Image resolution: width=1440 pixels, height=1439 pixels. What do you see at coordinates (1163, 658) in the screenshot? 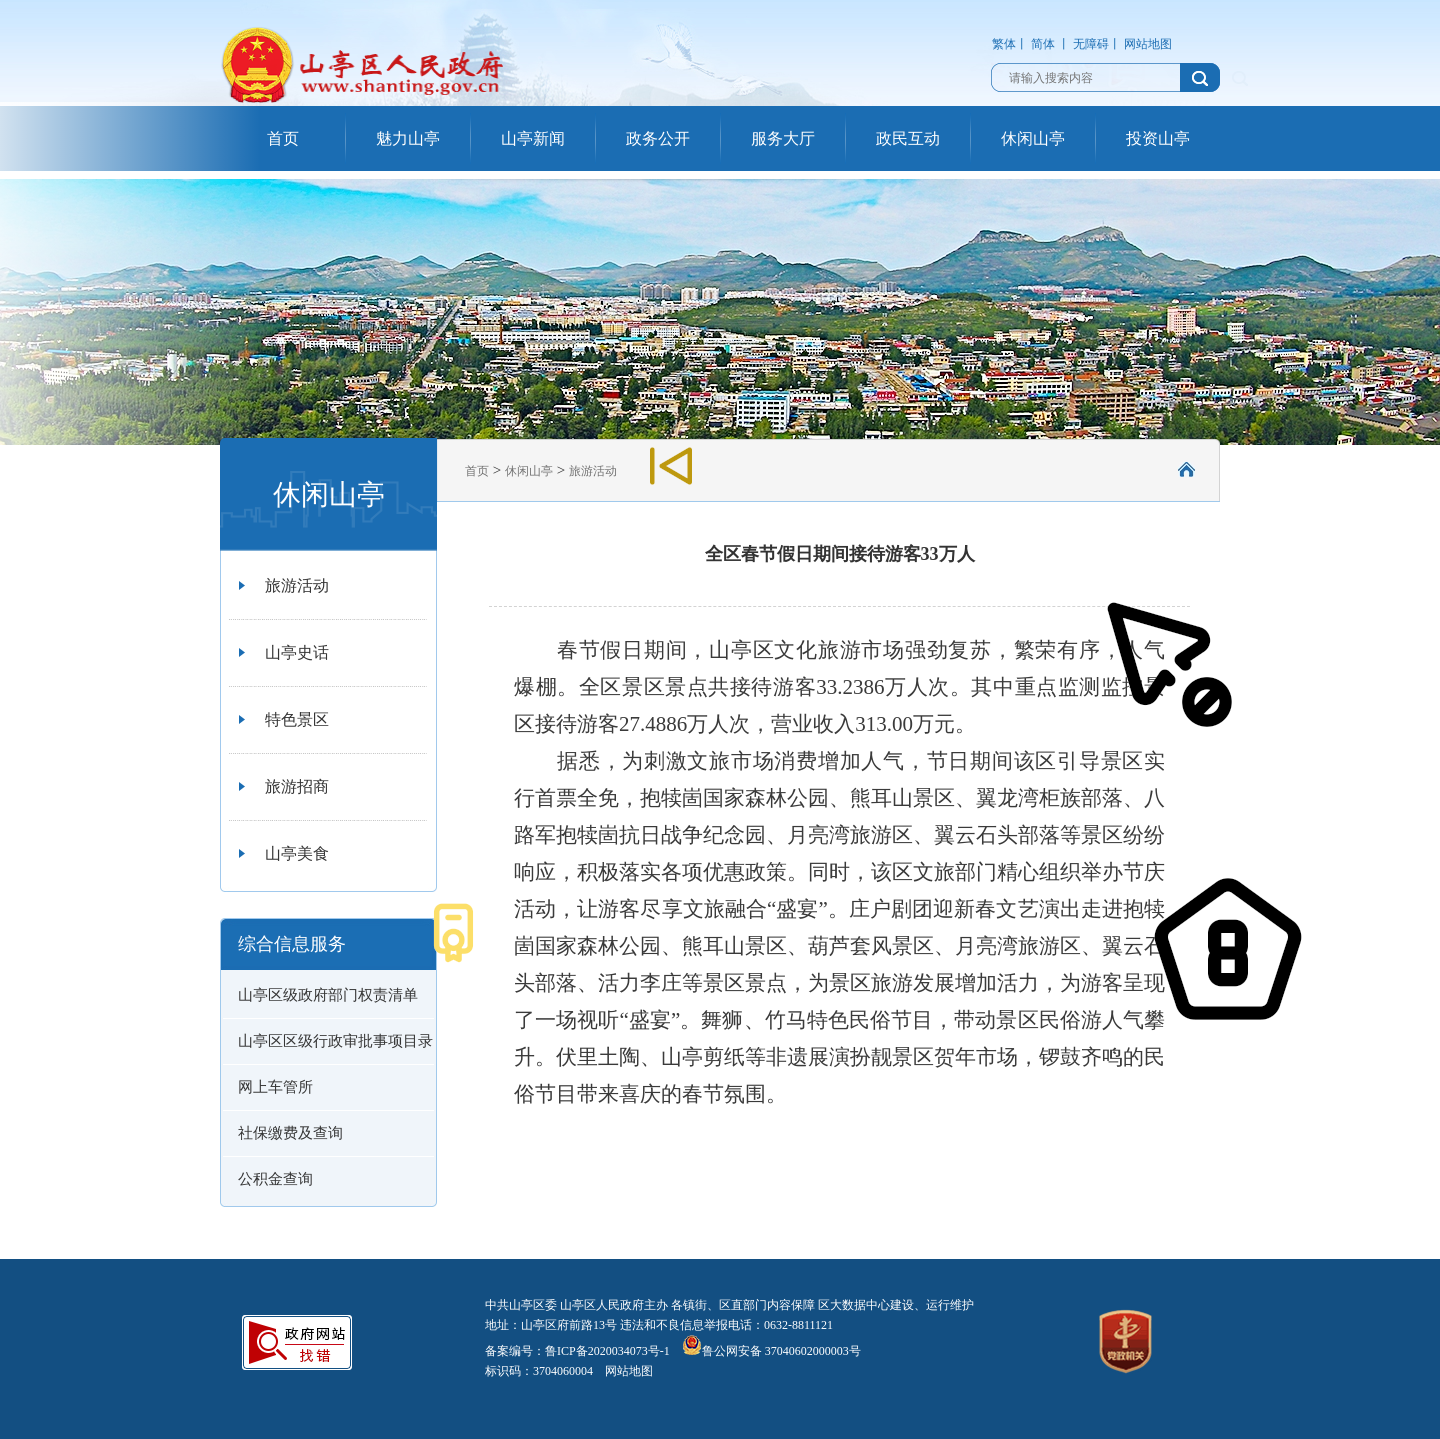
I see `cursor interaction disabled or unavailable` at bounding box center [1163, 658].